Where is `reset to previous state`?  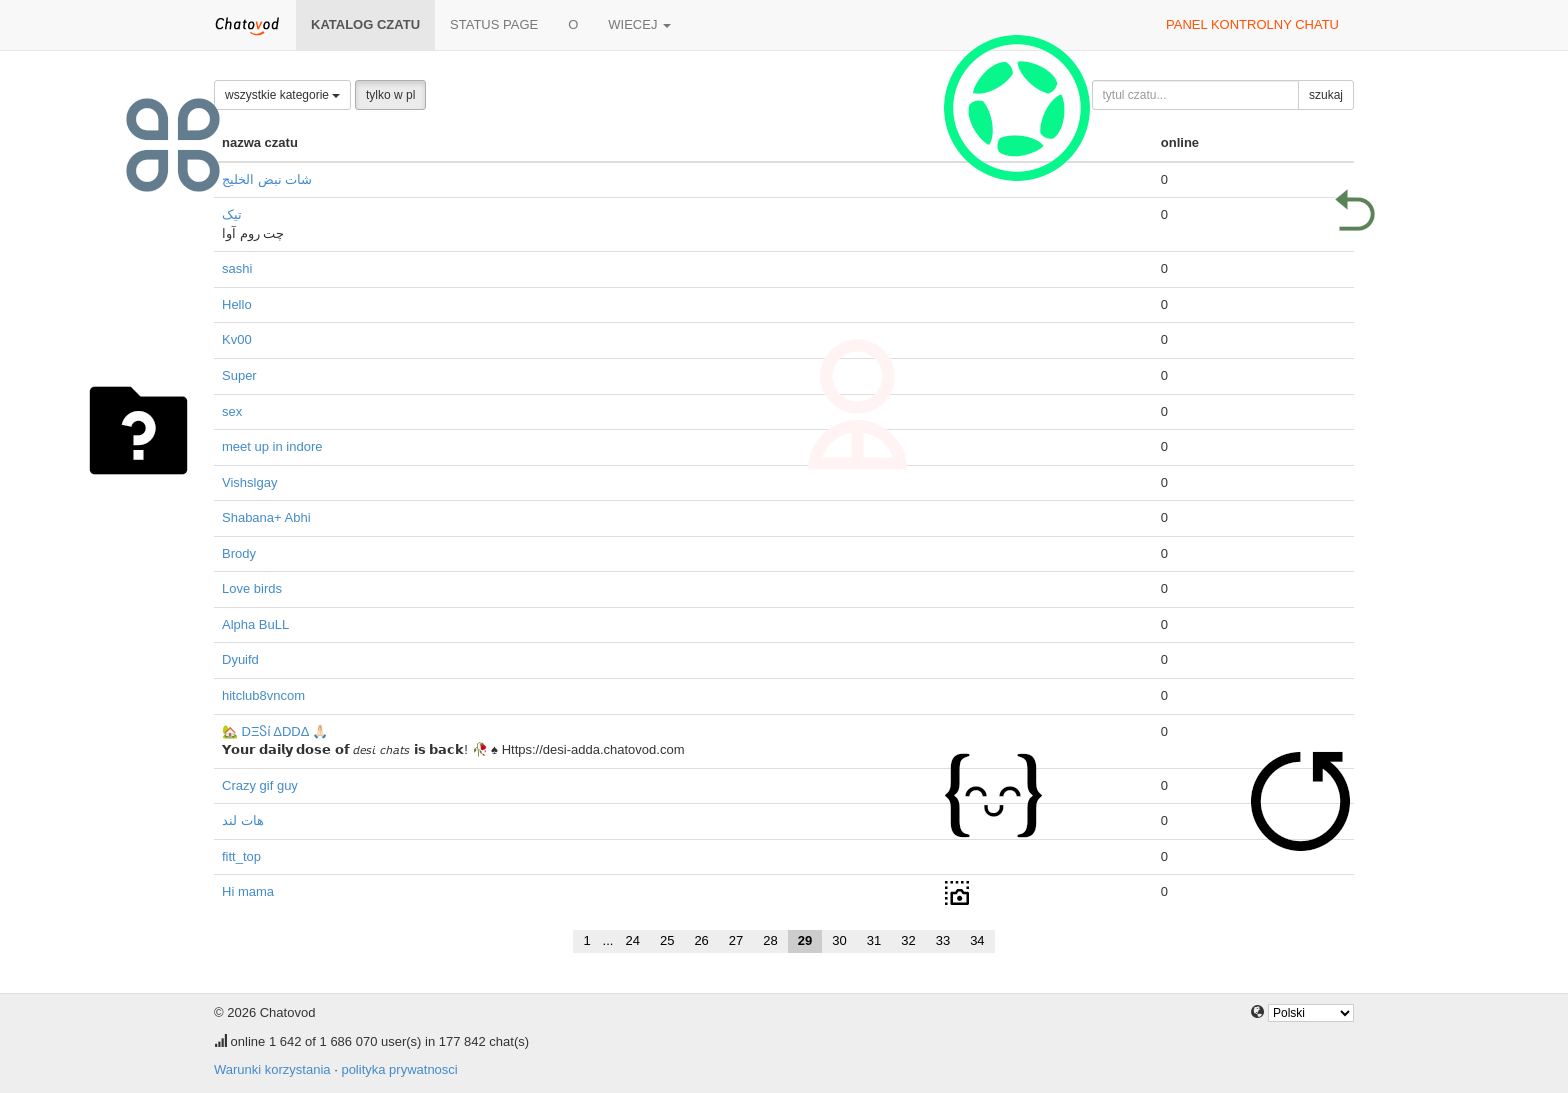 reset to previous state is located at coordinates (1300, 801).